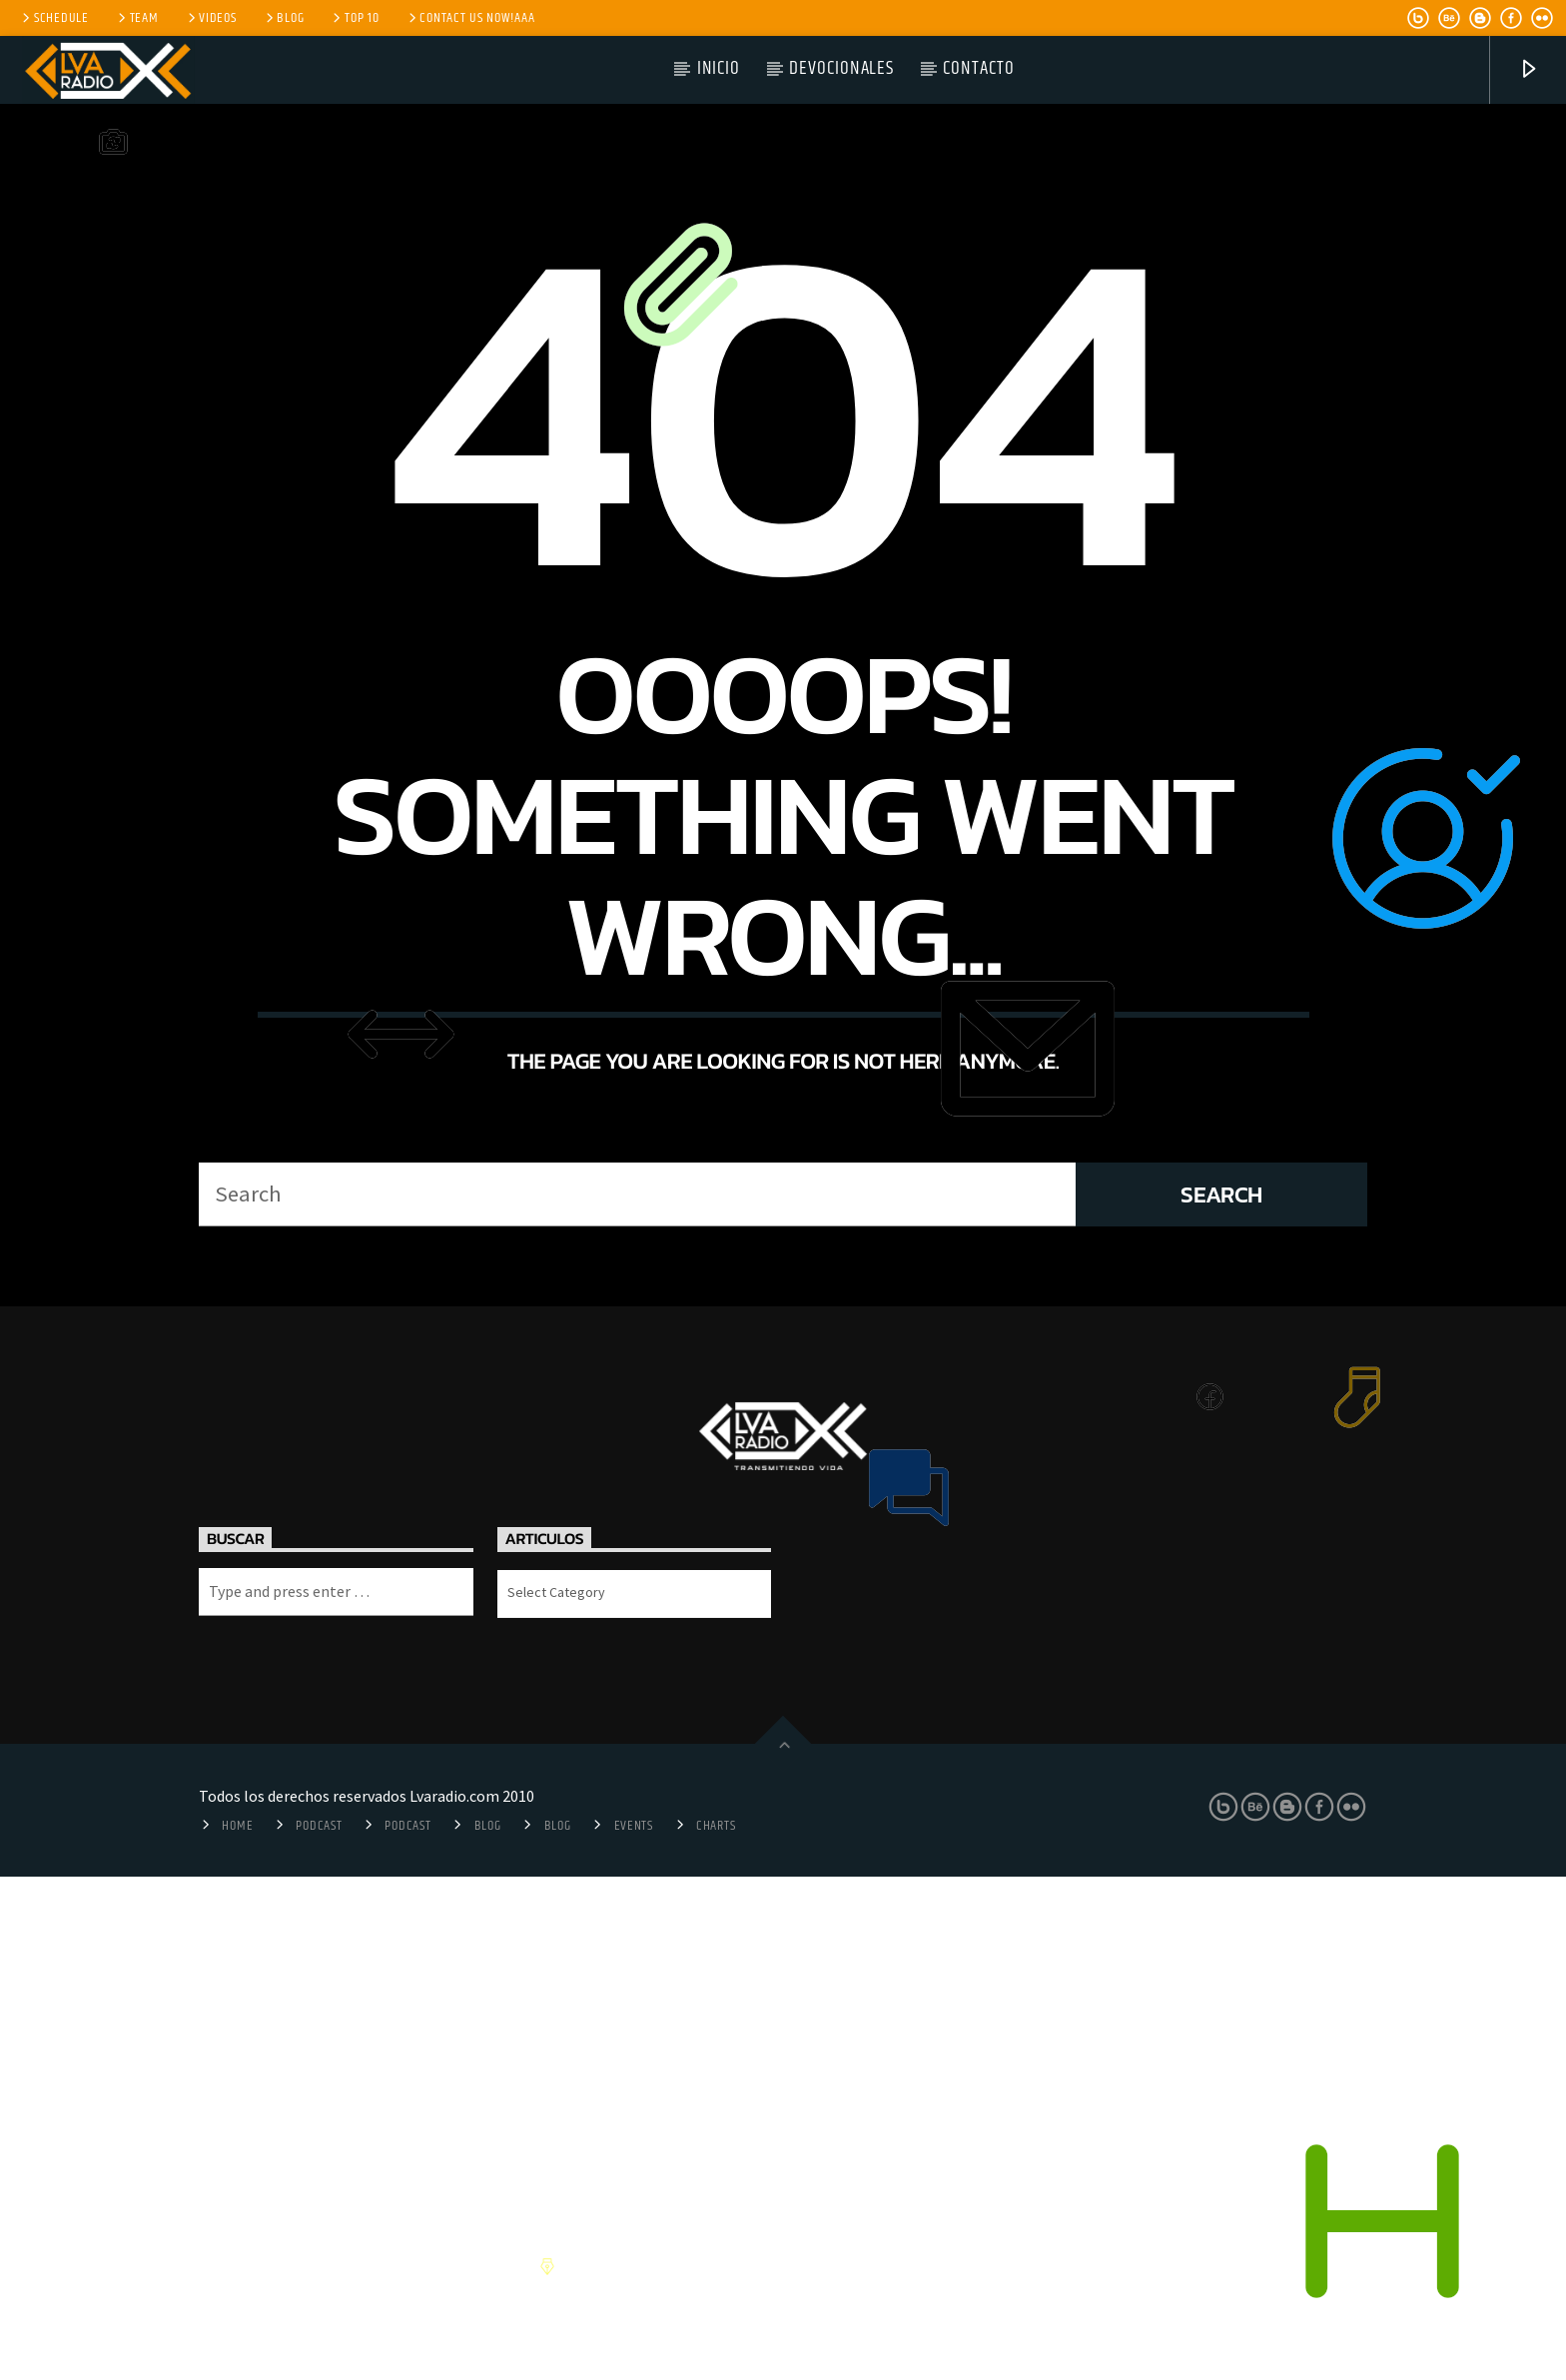  What do you see at coordinates (1209, 1396) in the screenshot?
I see `open facebook app` at bounding box center [1209, 1396].